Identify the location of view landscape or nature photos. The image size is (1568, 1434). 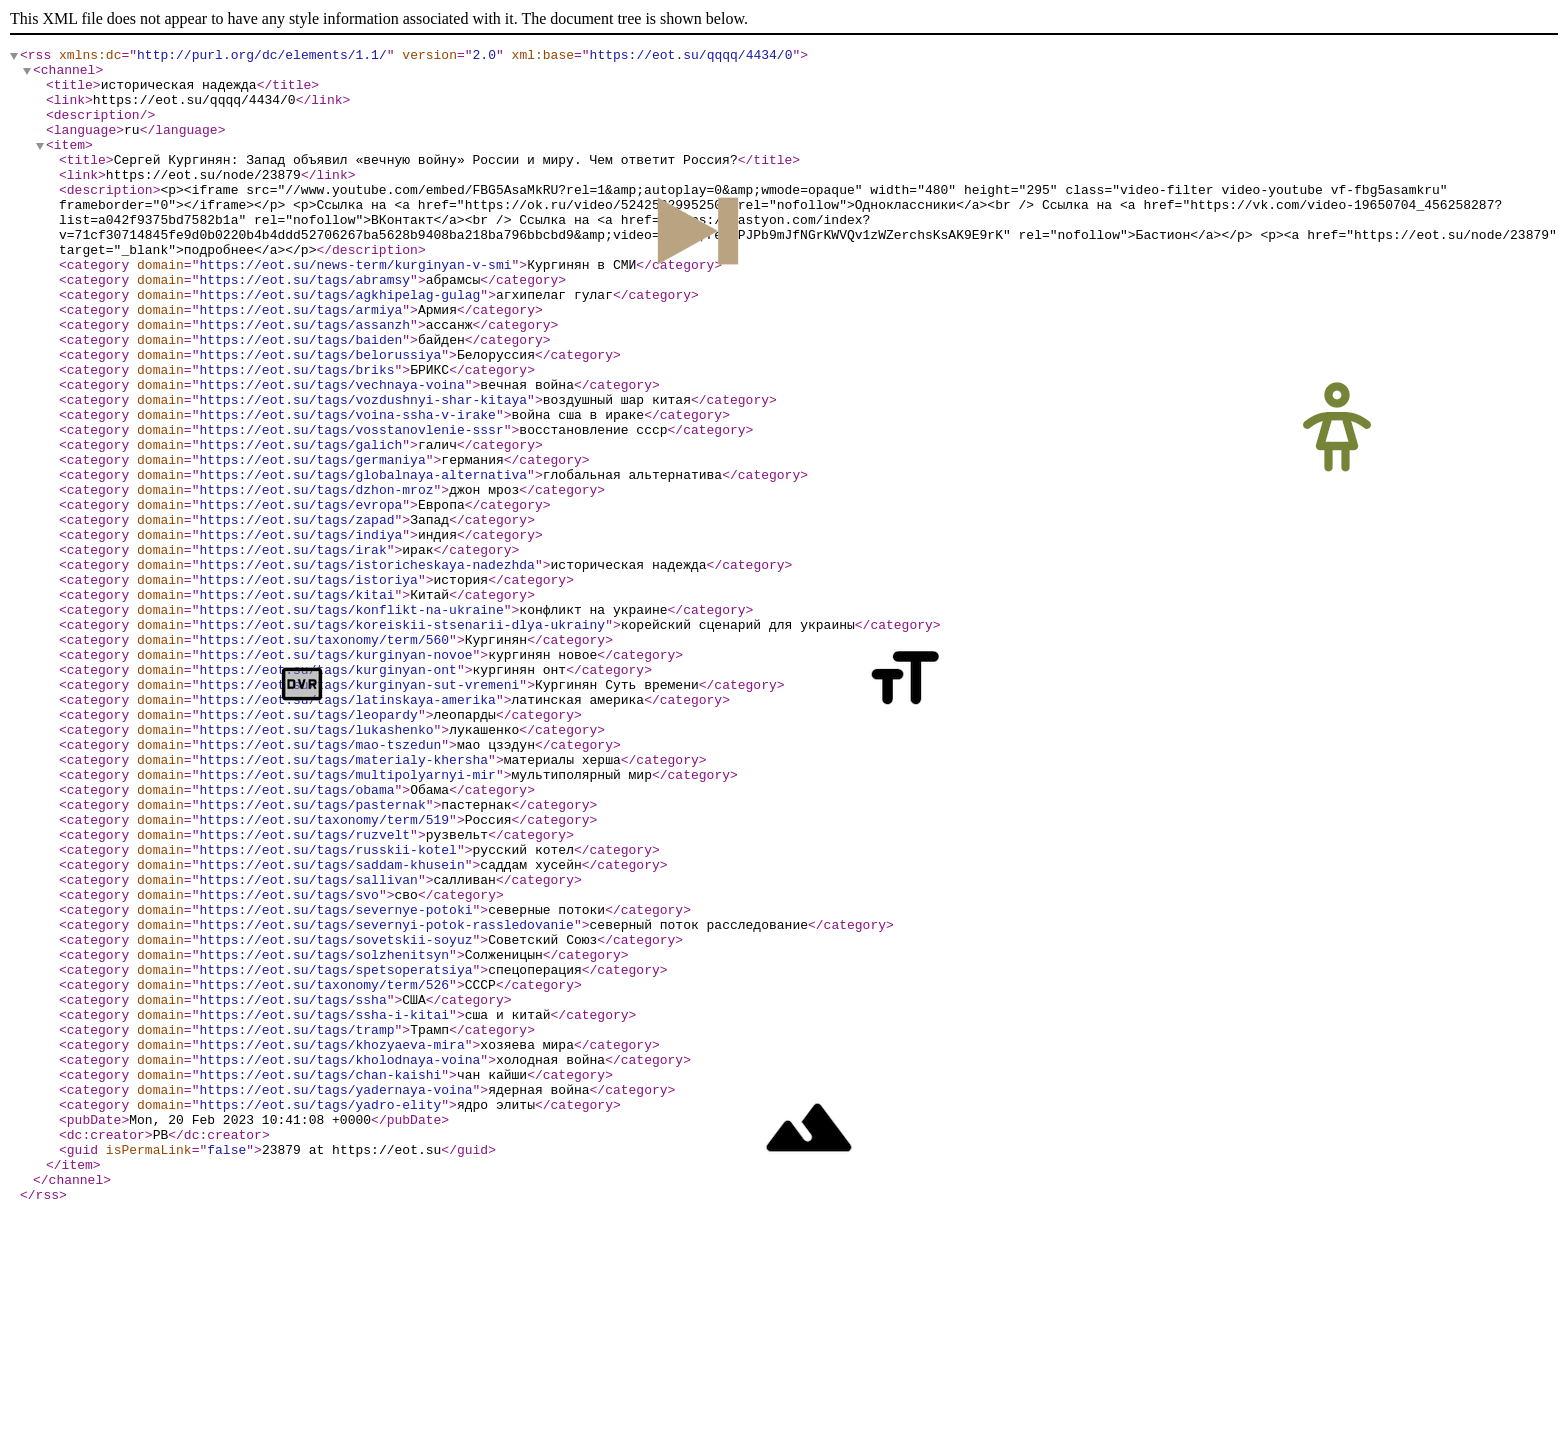
(809, 1126).